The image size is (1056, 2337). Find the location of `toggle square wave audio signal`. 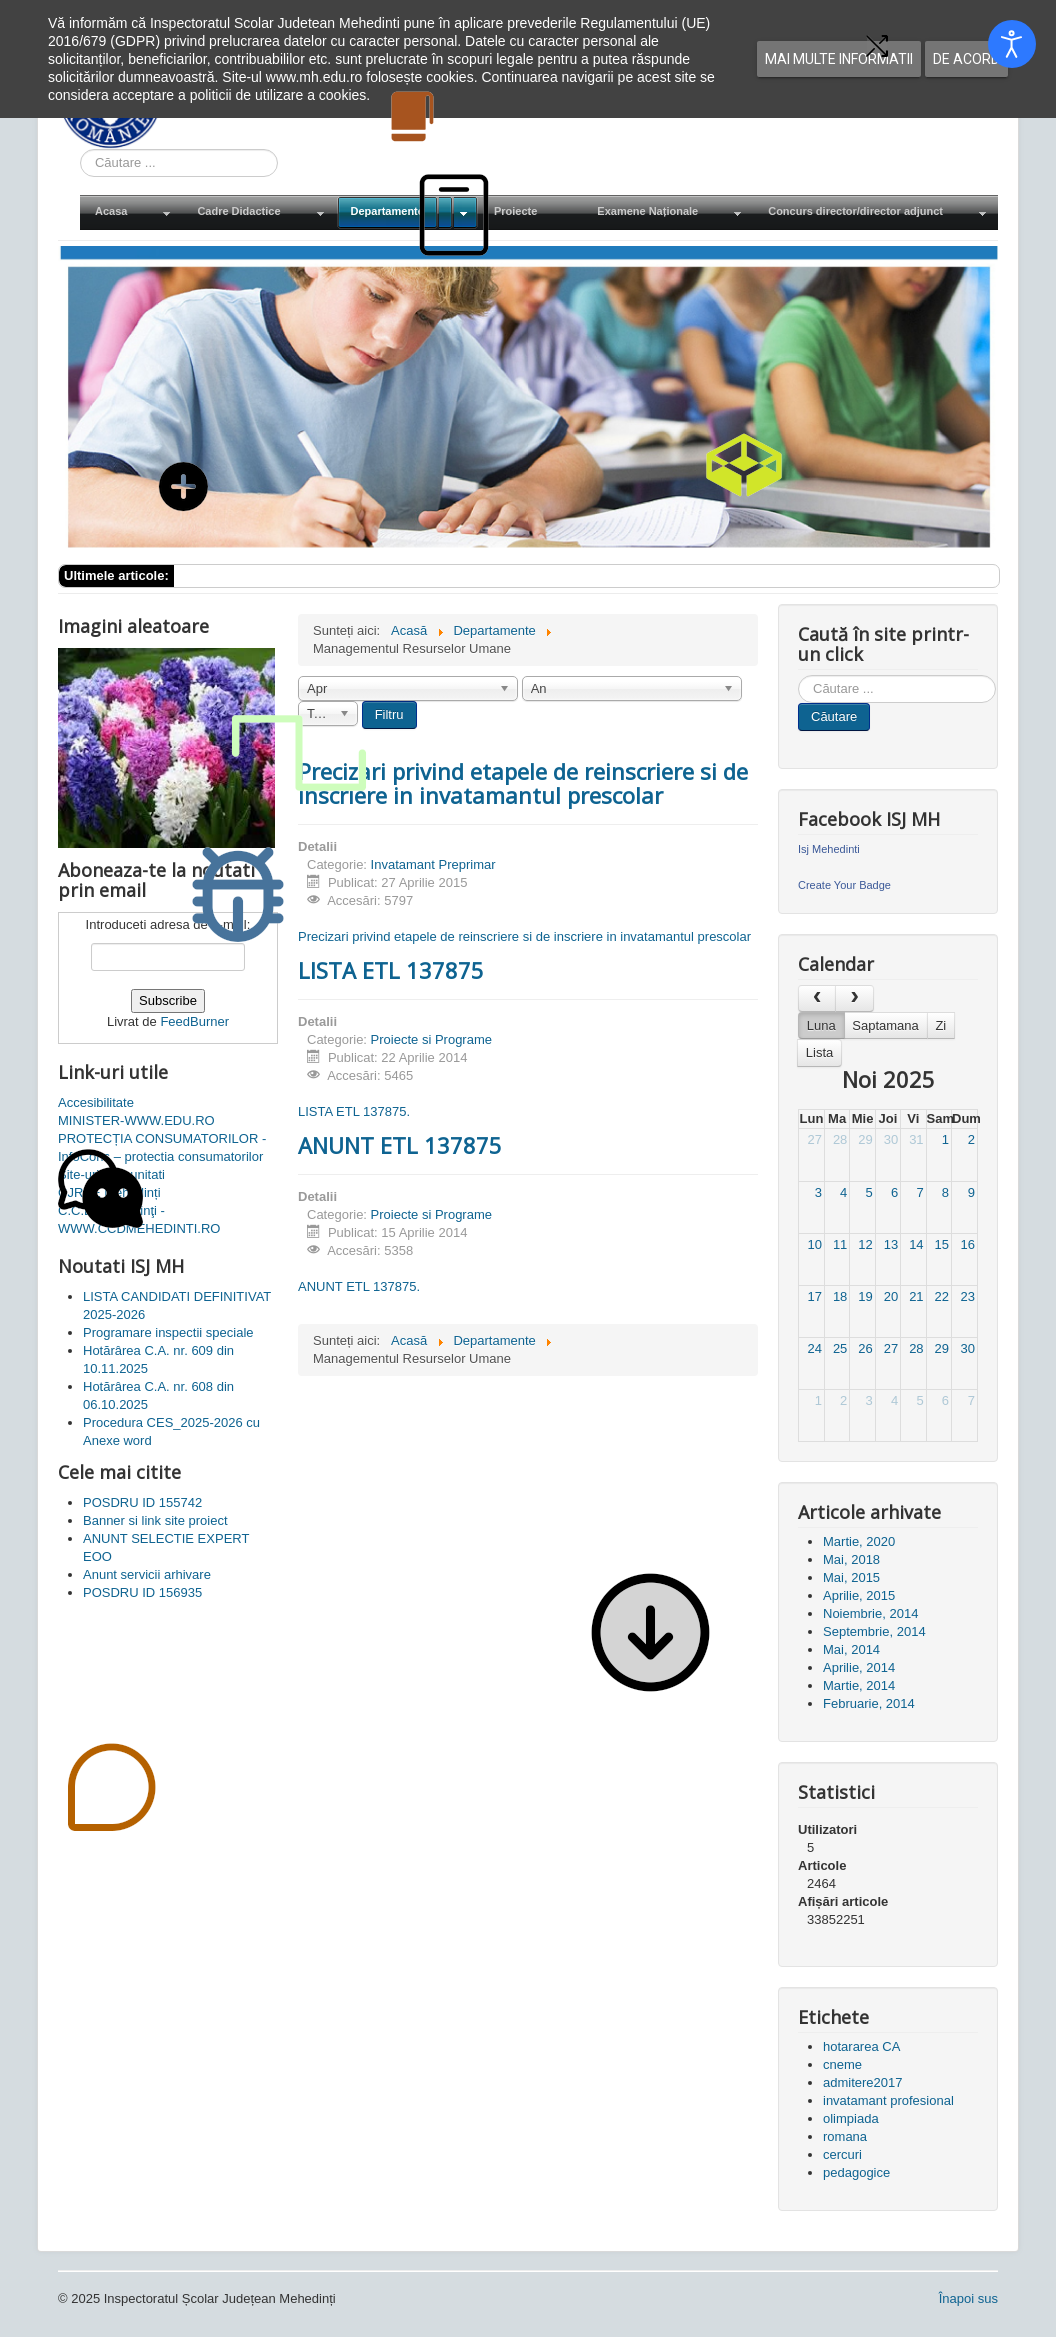

toggle square wave audio signal is located at coordinates (299, 753).